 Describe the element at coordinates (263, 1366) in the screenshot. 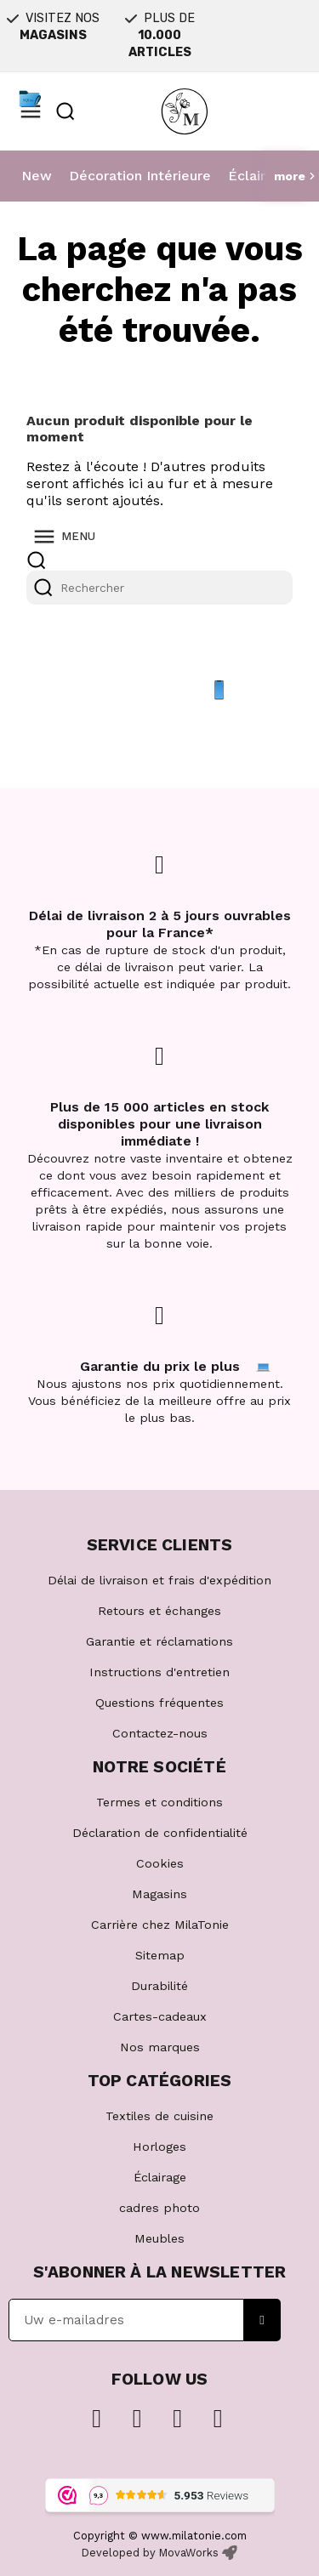

I see `indicates this macbook air in system preferences` at that location.